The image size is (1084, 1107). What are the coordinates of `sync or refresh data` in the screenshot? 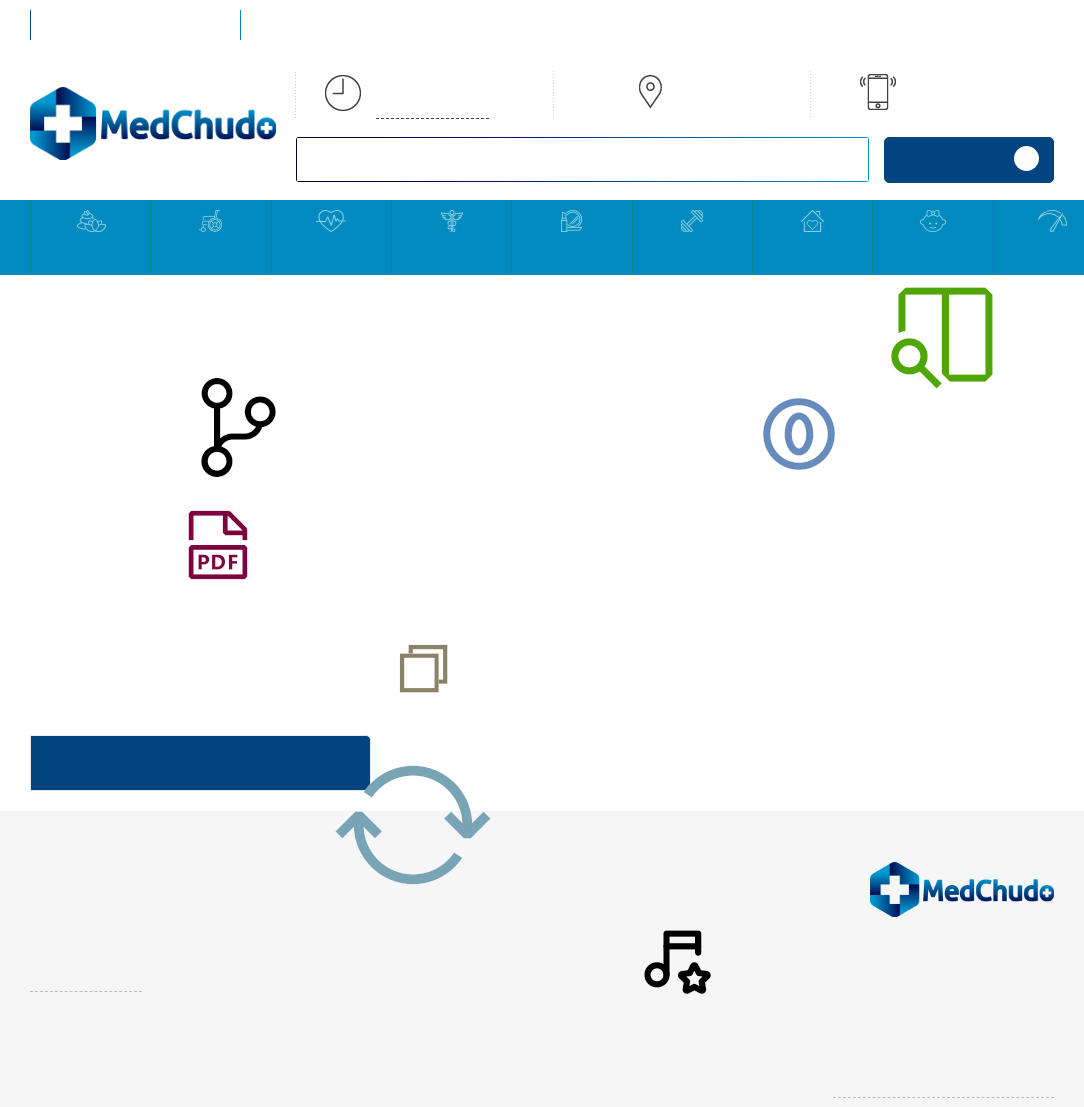 It's located at (413, 825).